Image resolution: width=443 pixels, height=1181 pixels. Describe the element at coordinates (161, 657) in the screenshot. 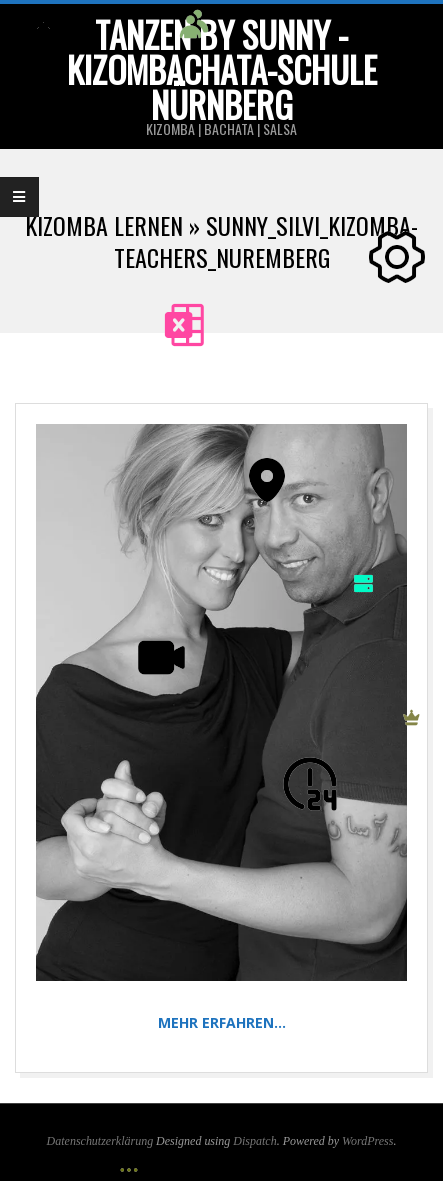

I see `start a video call` at that location.